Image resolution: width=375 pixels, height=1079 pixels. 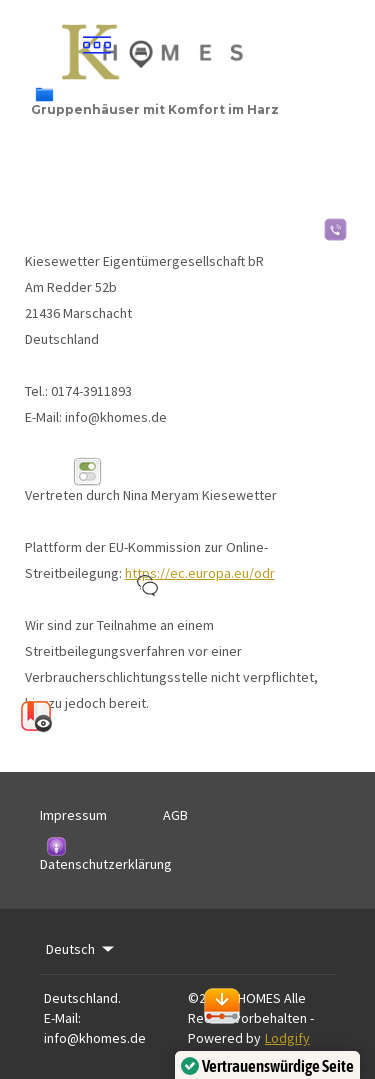 What do you see at coordinates (44, 94) in the screenshot?
I see `access your downloads folder` at bounding box center [44, 94].